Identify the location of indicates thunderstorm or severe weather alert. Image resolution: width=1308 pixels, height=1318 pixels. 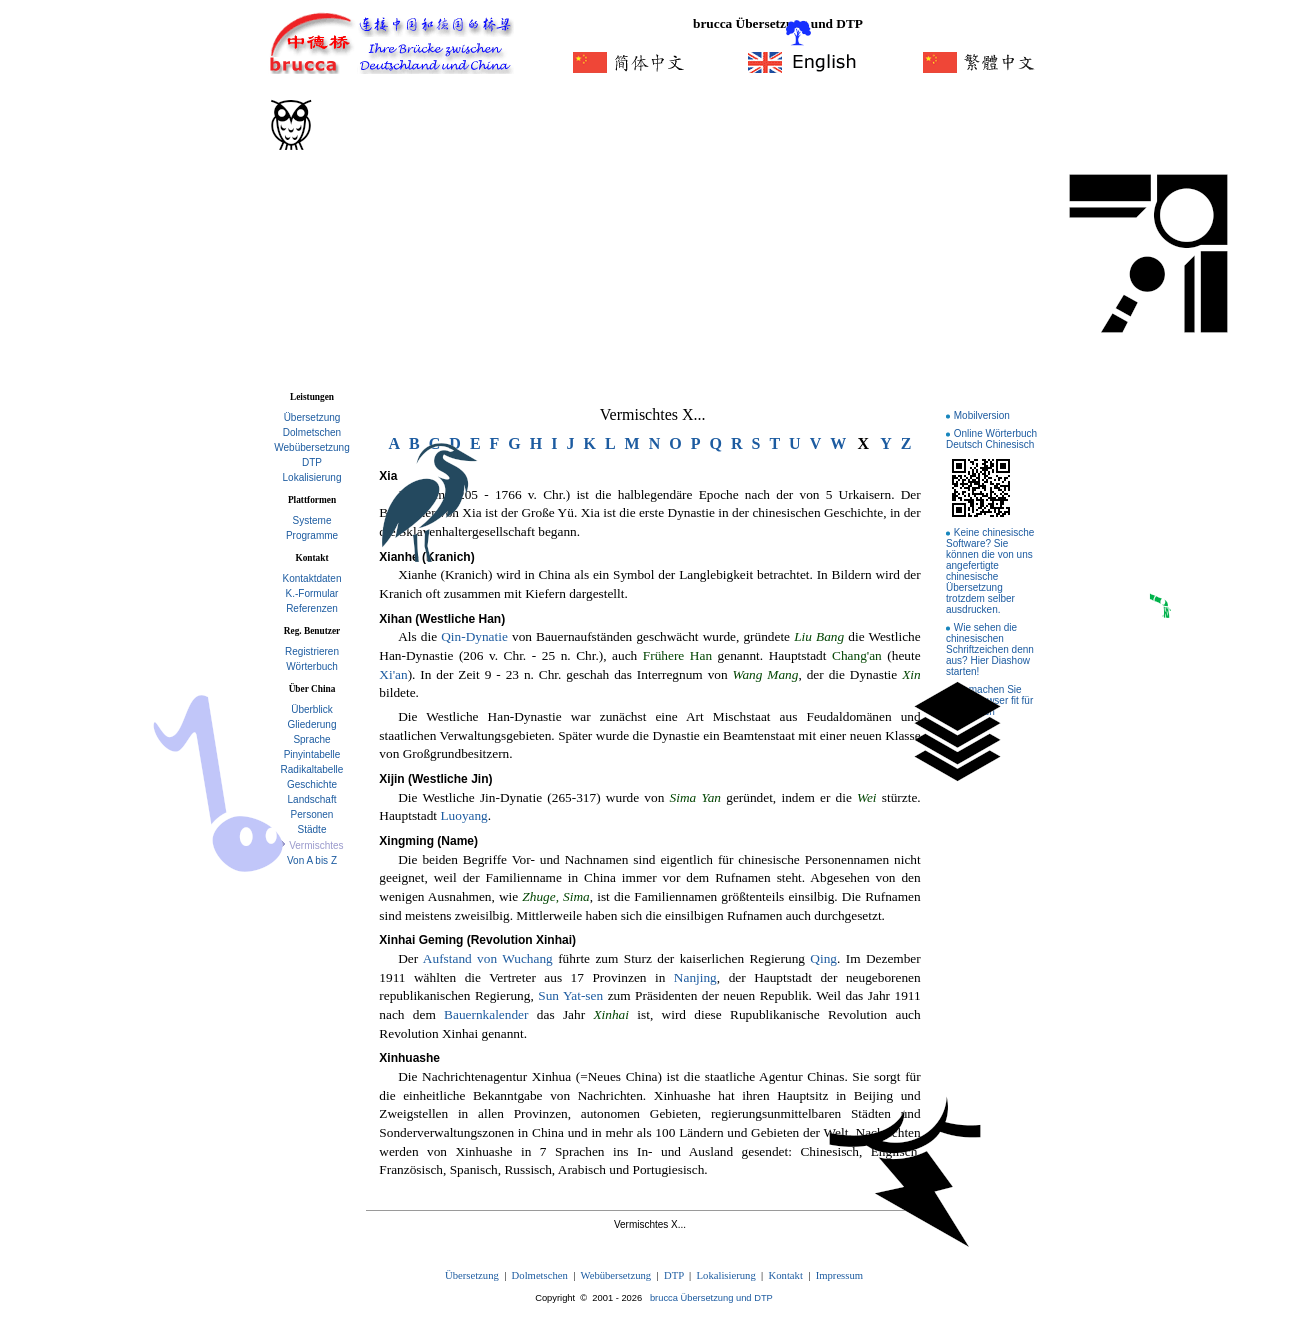
(905, 1171).